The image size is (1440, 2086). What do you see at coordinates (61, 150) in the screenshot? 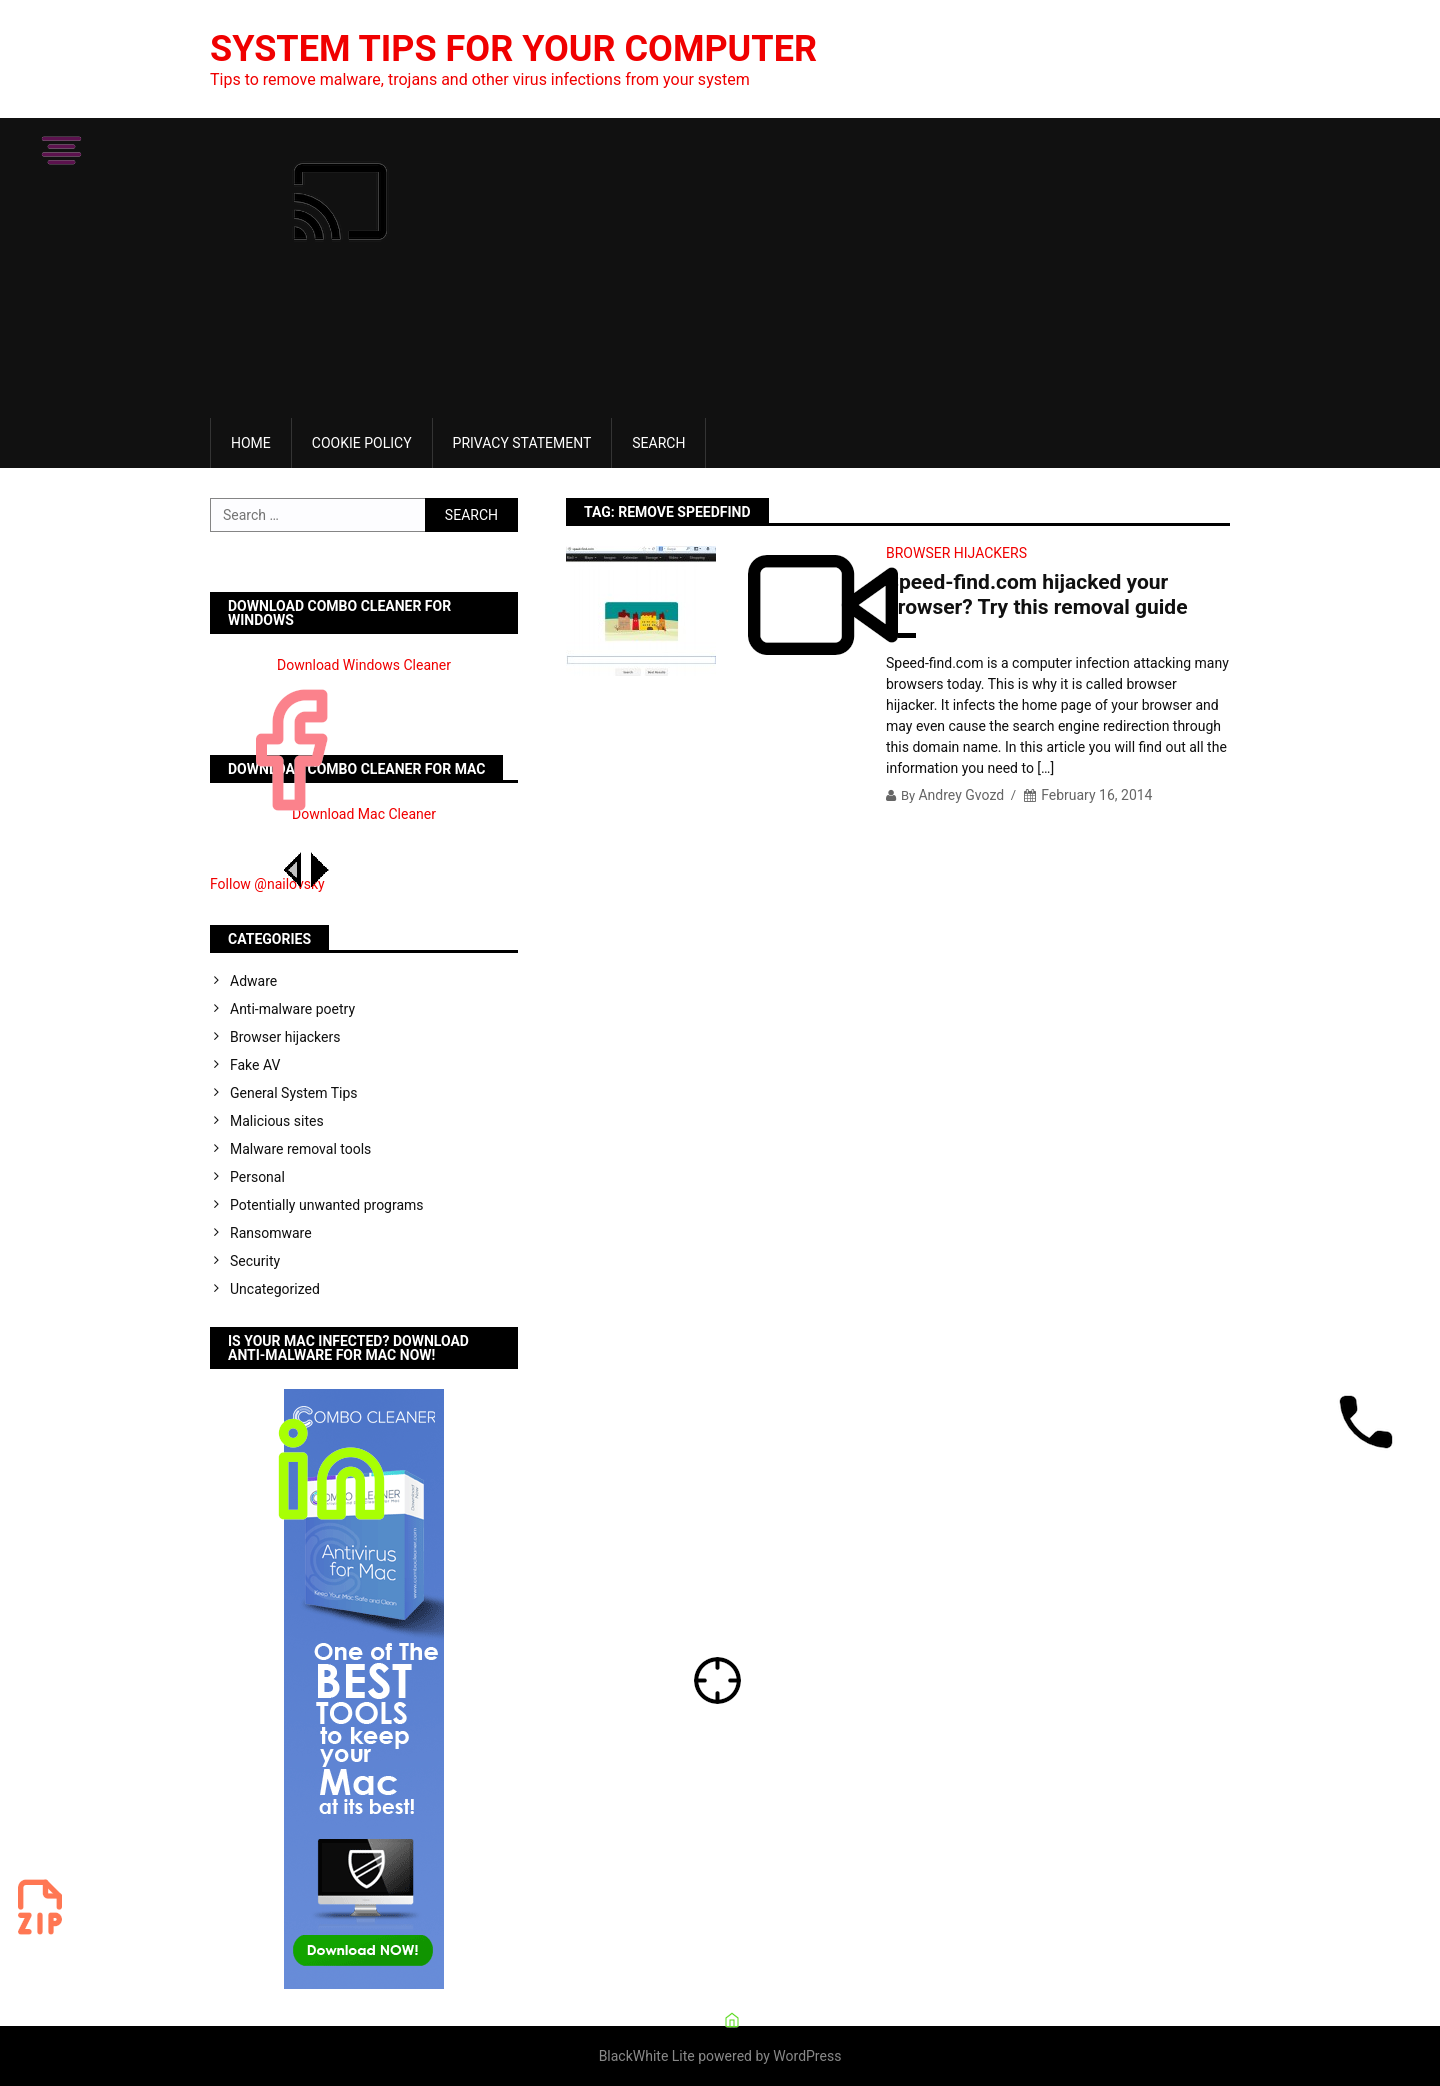
I see `center-align text or content` at bounding box center [61, 150].